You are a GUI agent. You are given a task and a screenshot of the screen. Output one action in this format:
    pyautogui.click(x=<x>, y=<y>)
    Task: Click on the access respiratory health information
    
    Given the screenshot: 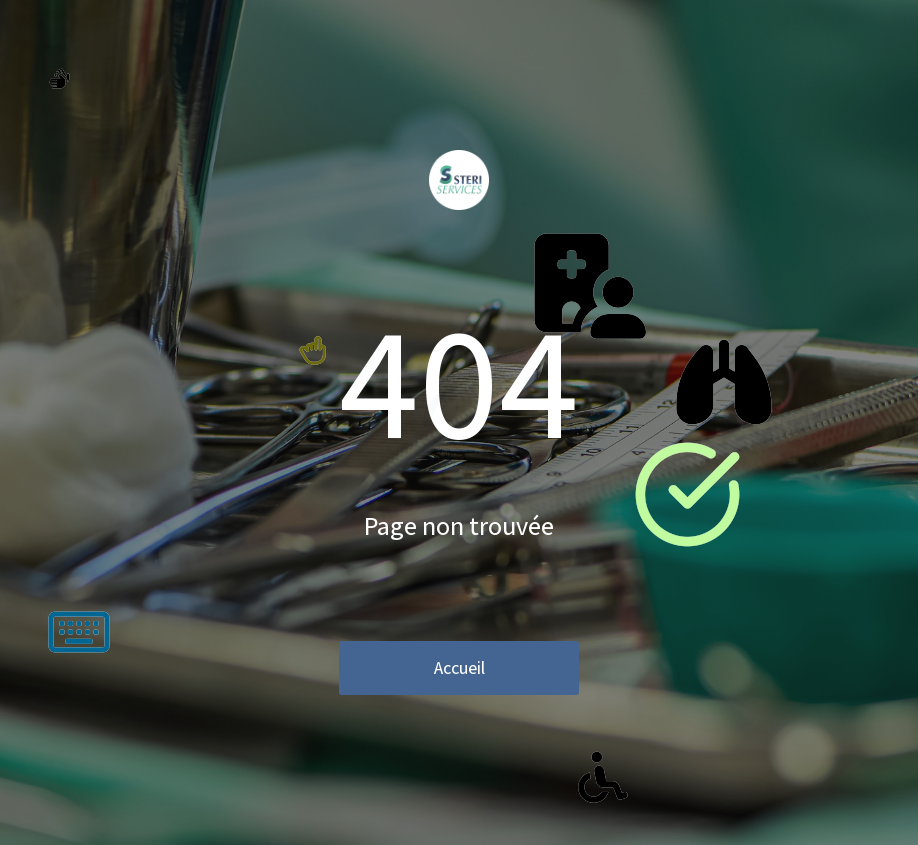 What is the action you would take?
    pyautogui.click(x=724, y=382)
    